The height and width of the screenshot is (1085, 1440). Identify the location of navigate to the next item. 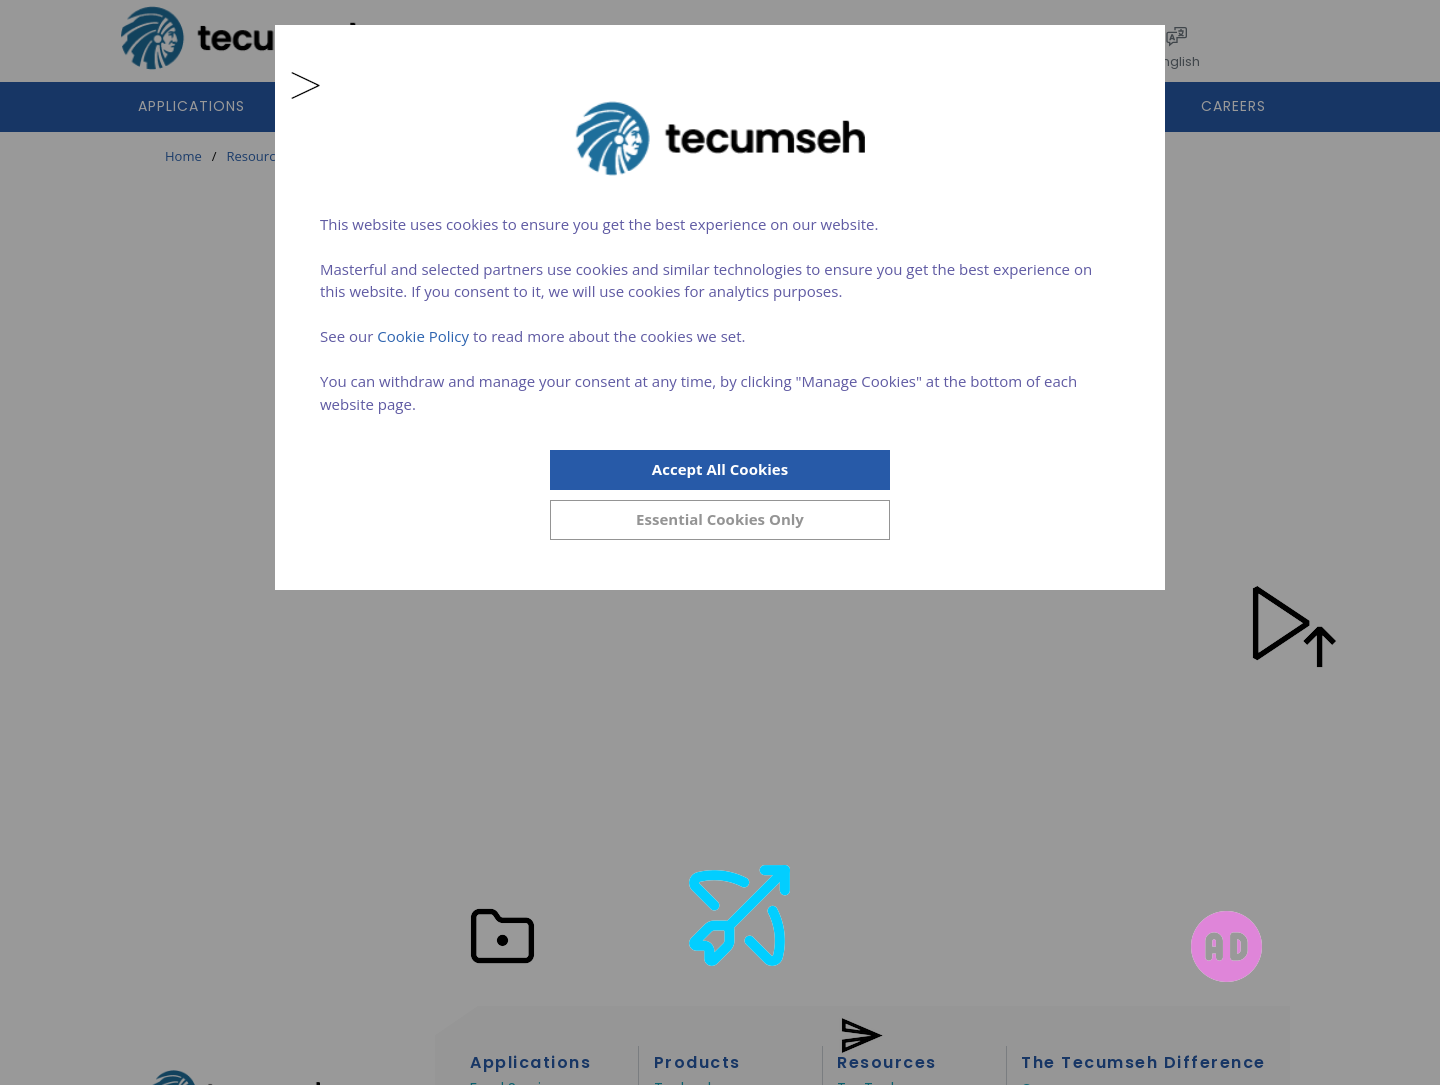
(303, 85).